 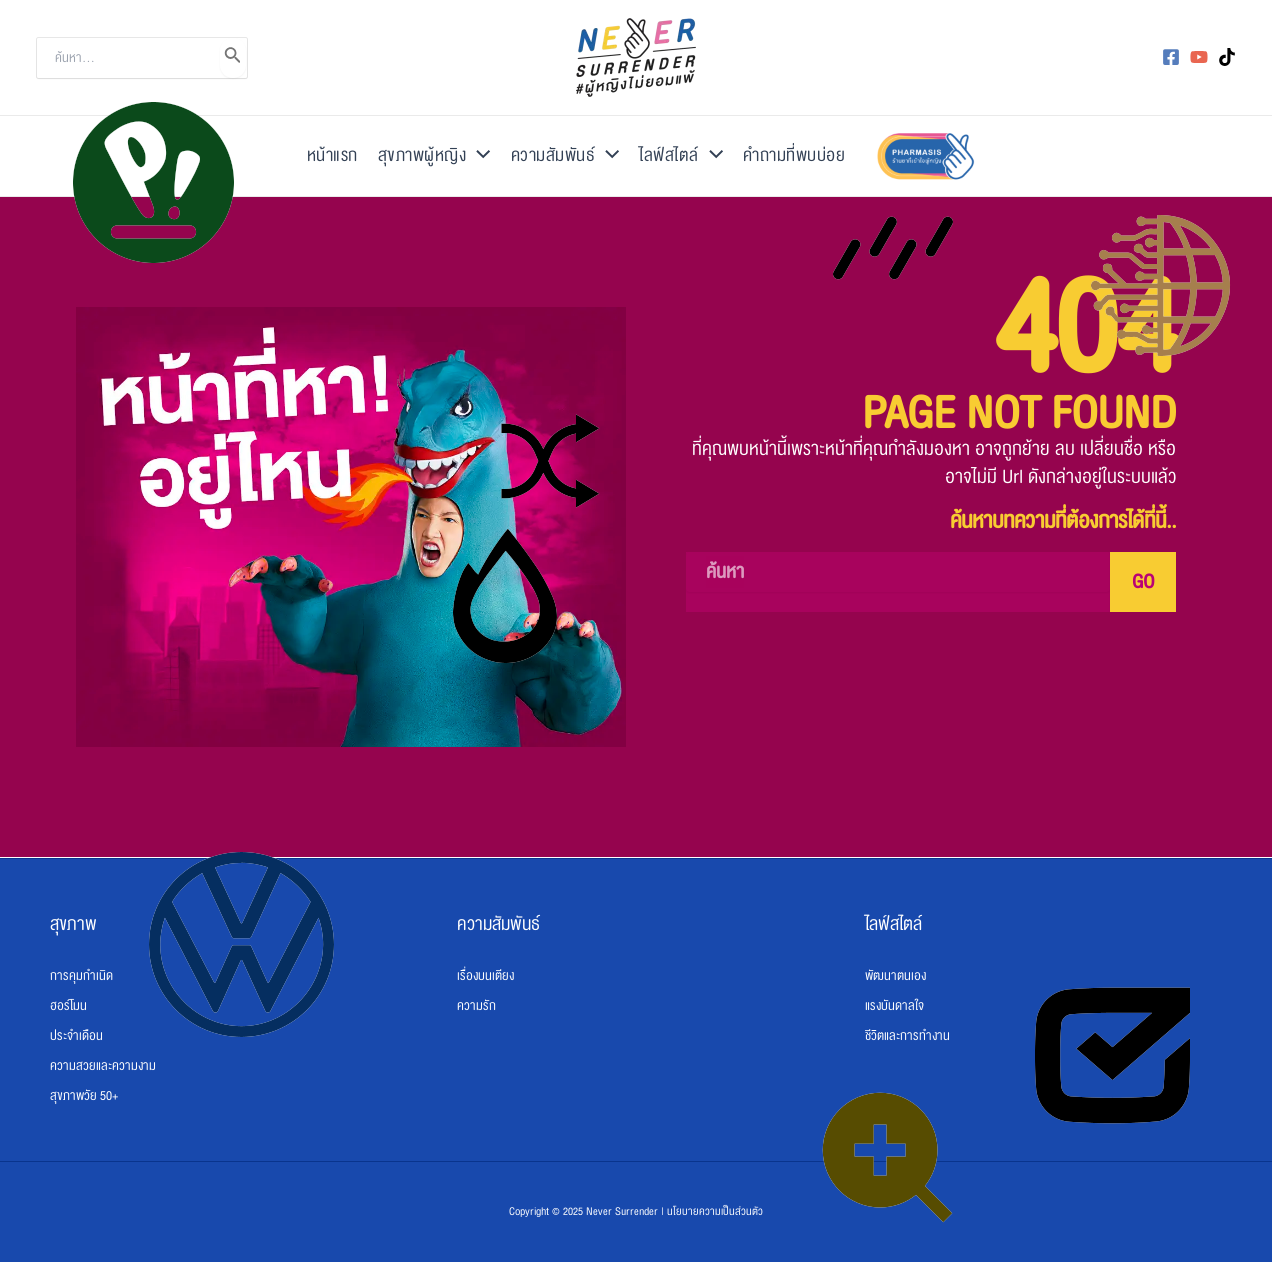 What do you see at coordinates (153, 182) in the screenshot?
I see `pop!_os linux distribution logo` at bounding box center [153, 182].